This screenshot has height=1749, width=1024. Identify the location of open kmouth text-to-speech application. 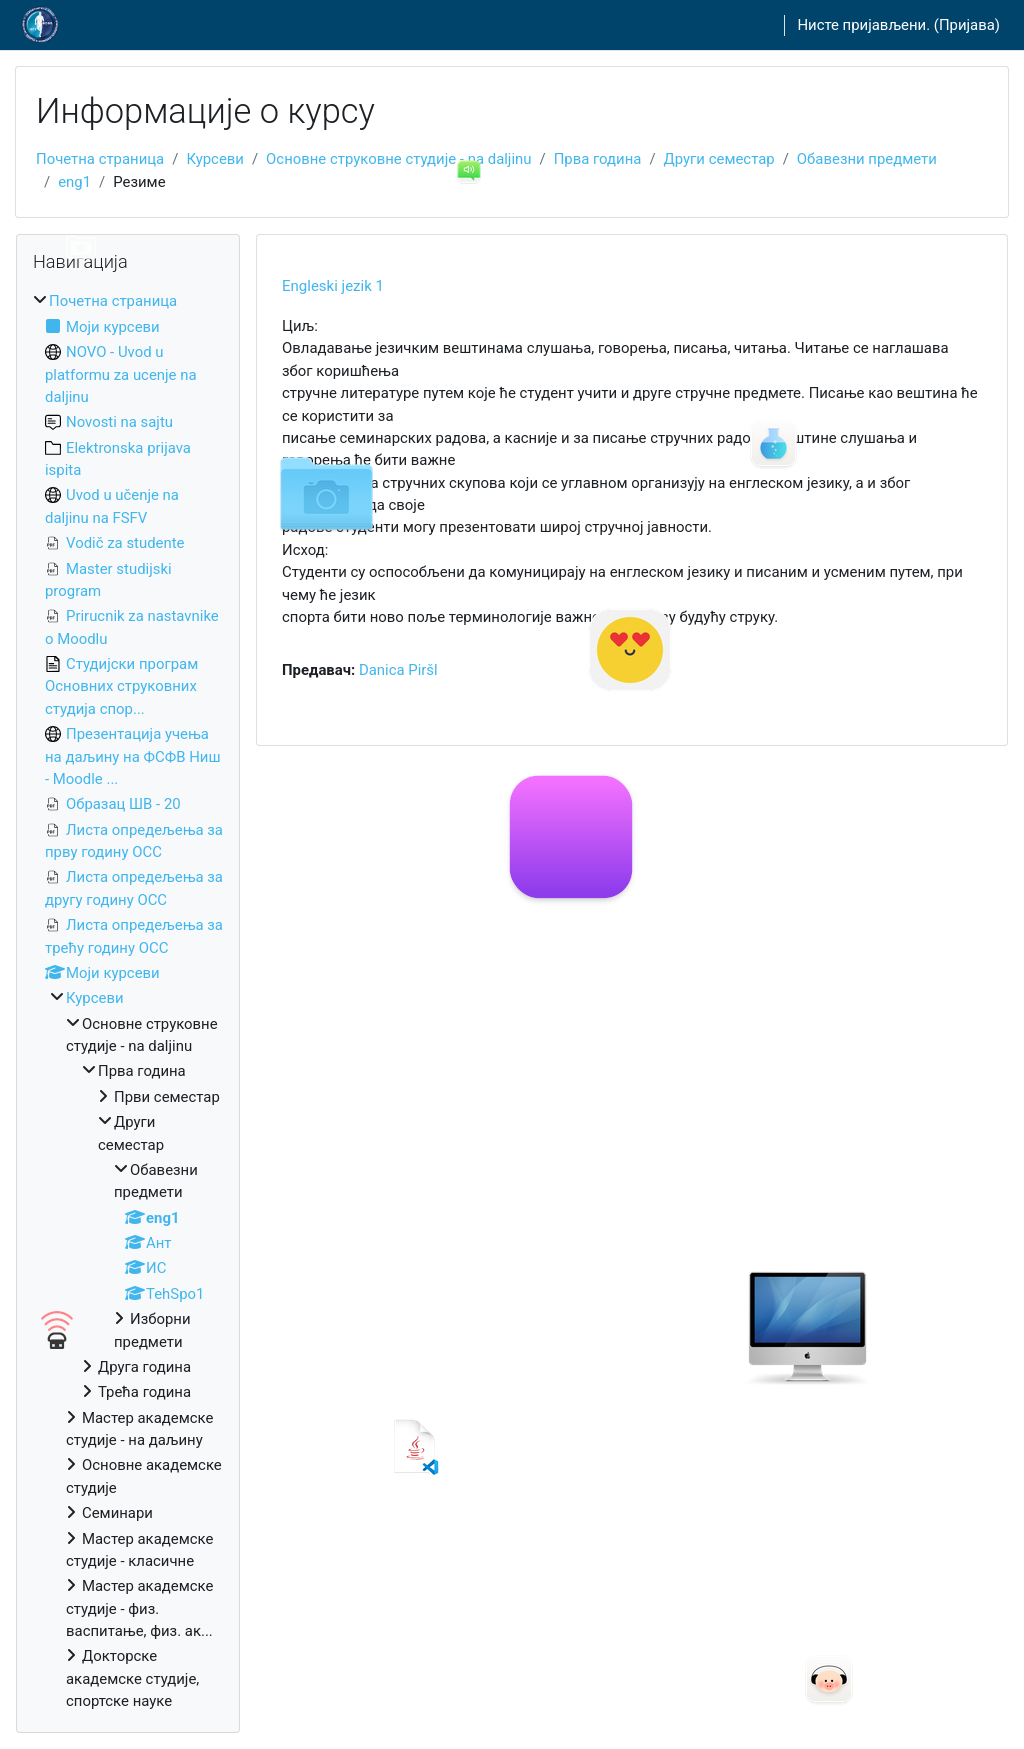
(469, 172).